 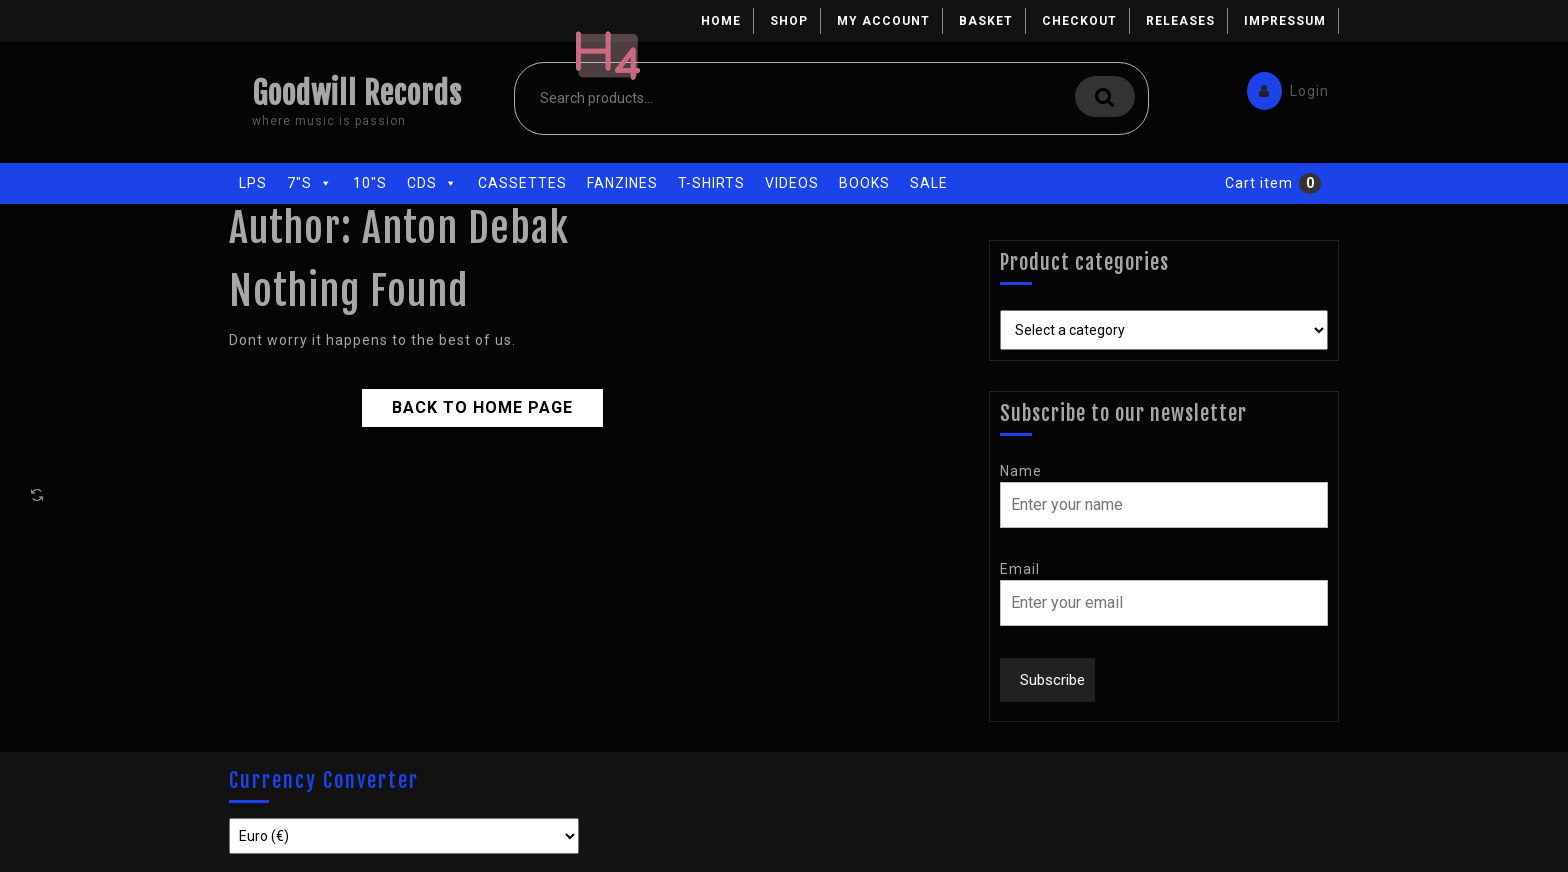 I want to click on refresh or reload content, so click(x=37, y=495).